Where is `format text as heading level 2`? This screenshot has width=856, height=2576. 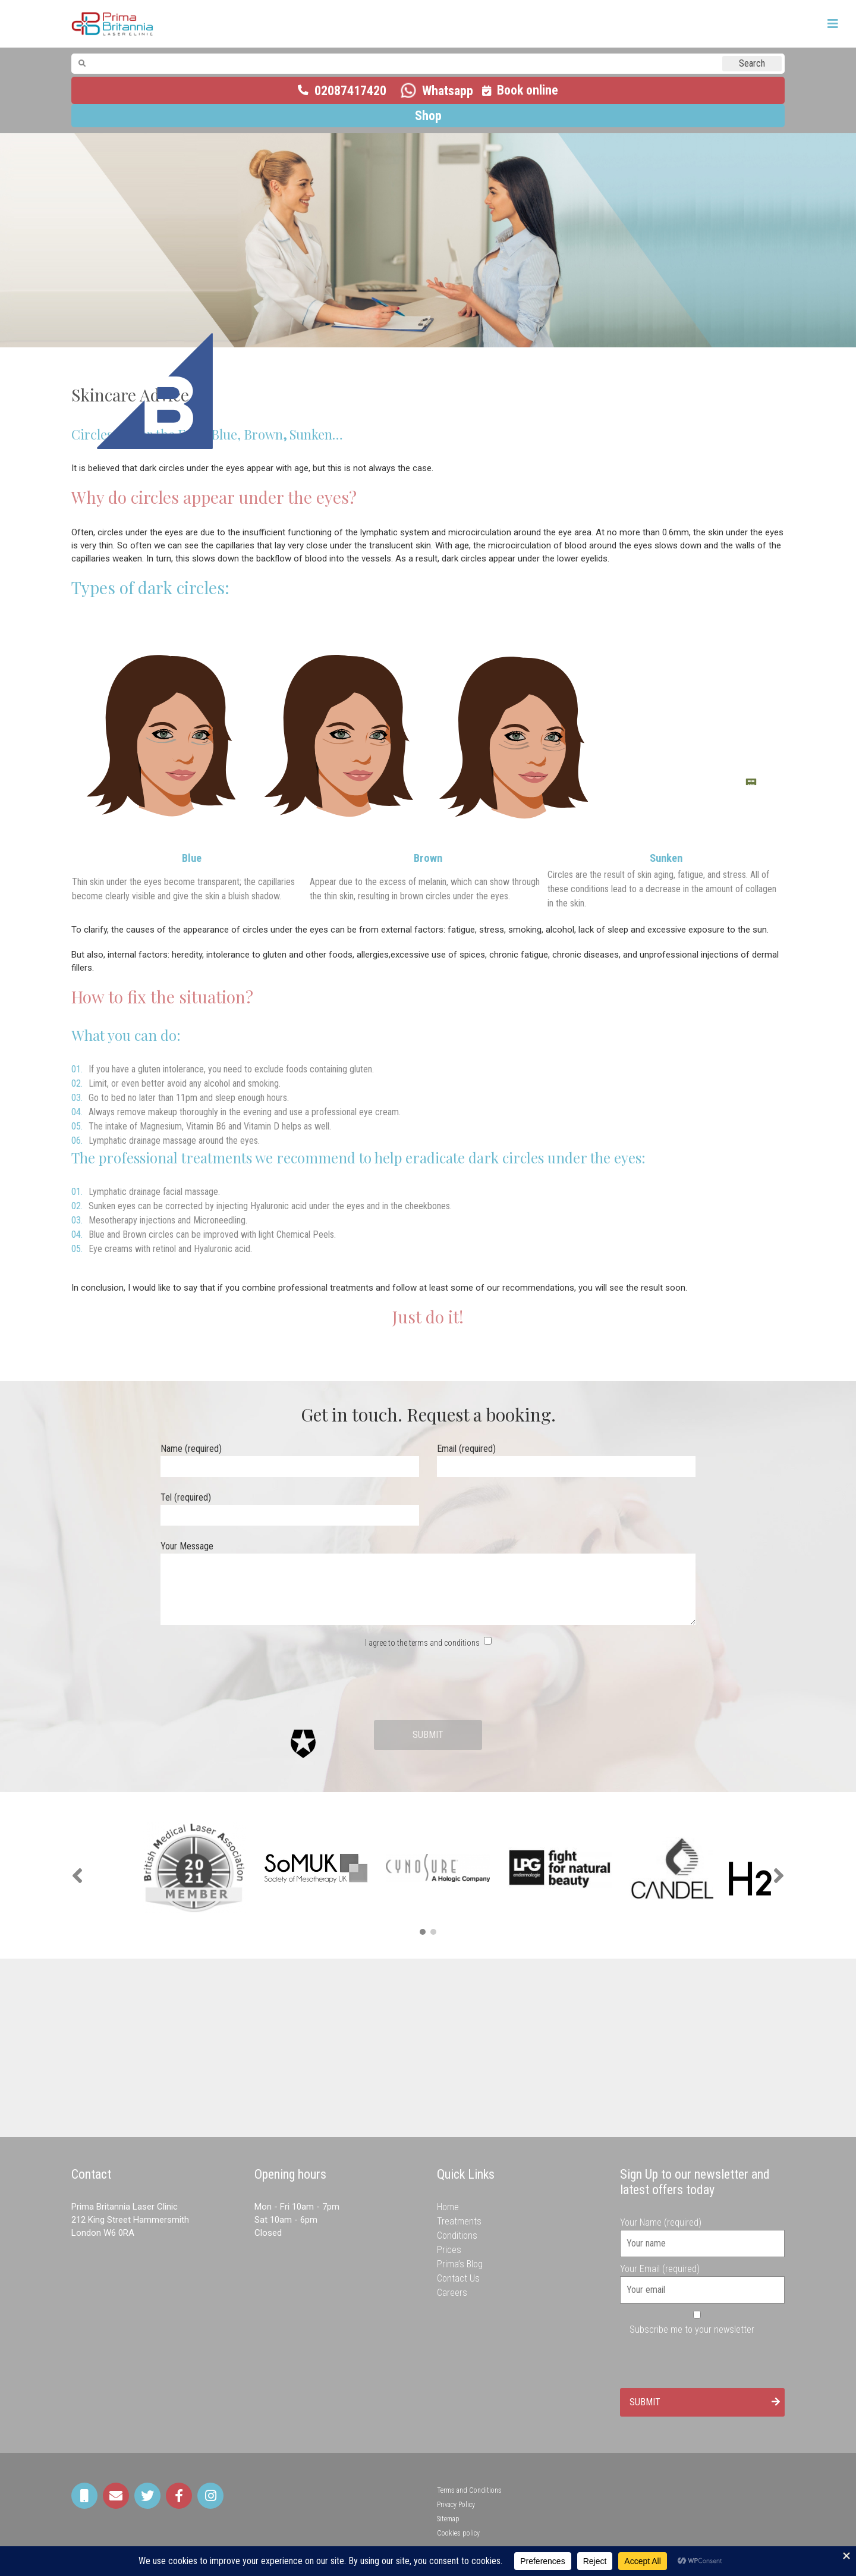 format text as heading level 2 is located at coordinates (750, 1878).